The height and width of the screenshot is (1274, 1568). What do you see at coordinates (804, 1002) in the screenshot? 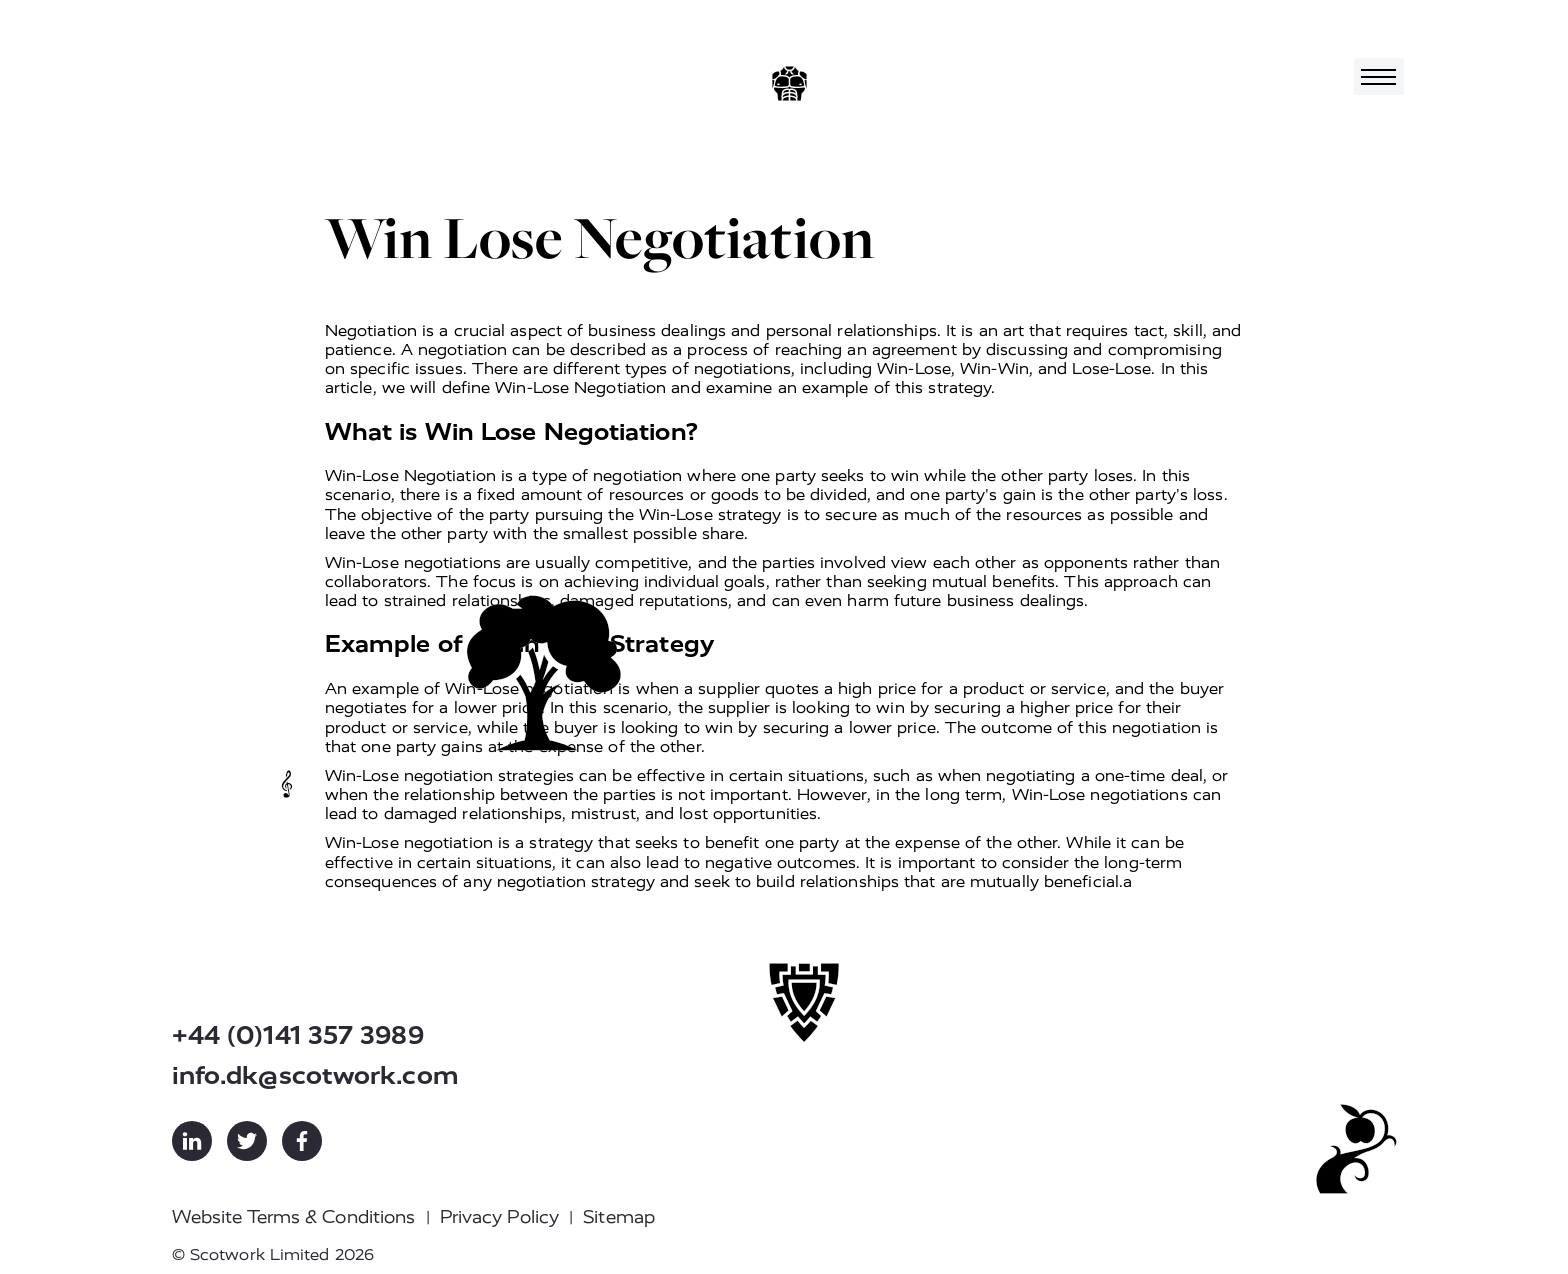
I see `indicates protected or secured content` at bounding box center [804, 1002].